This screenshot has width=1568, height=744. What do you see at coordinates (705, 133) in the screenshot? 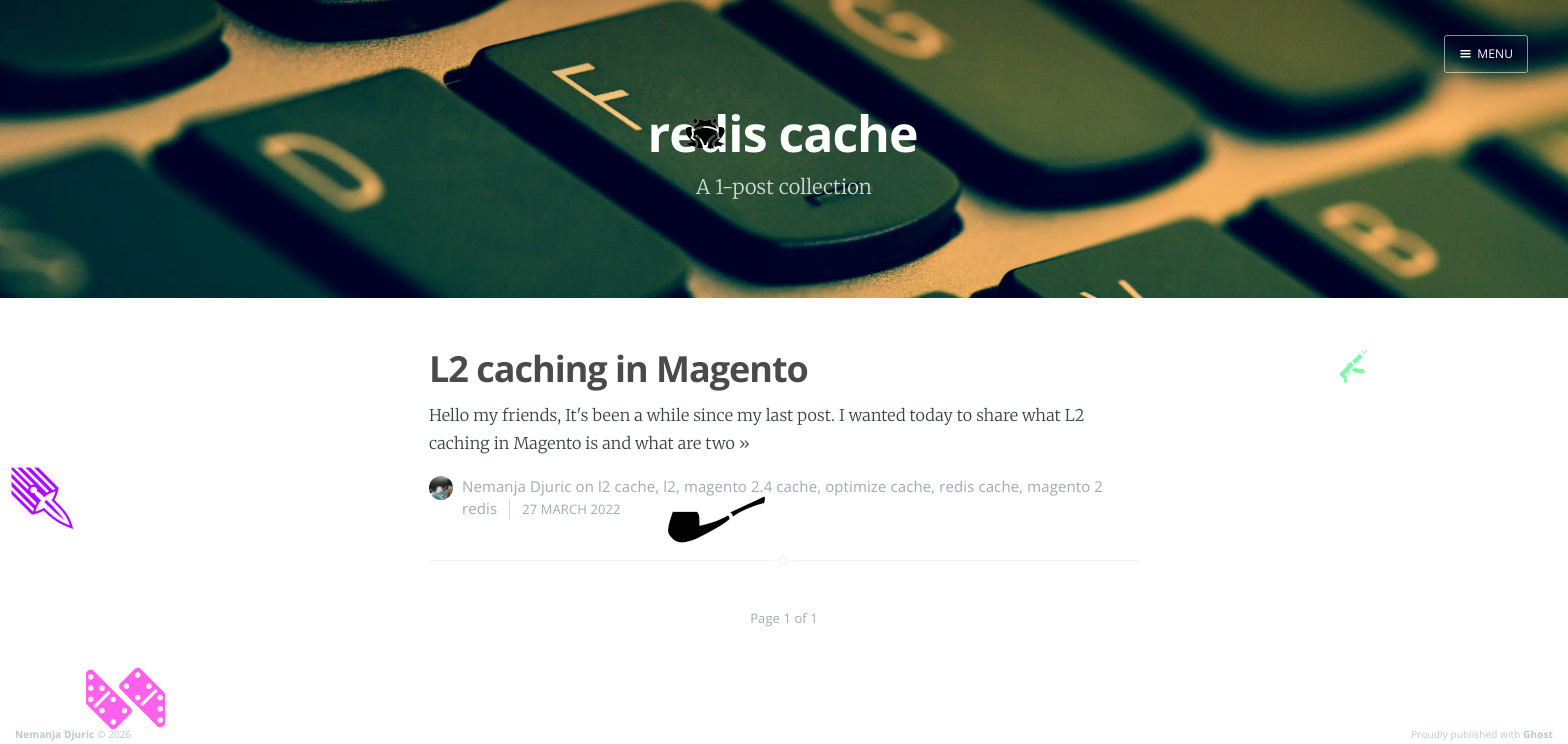
I see `represents a frog character or creature in a game` at bounding box center [705, 133].